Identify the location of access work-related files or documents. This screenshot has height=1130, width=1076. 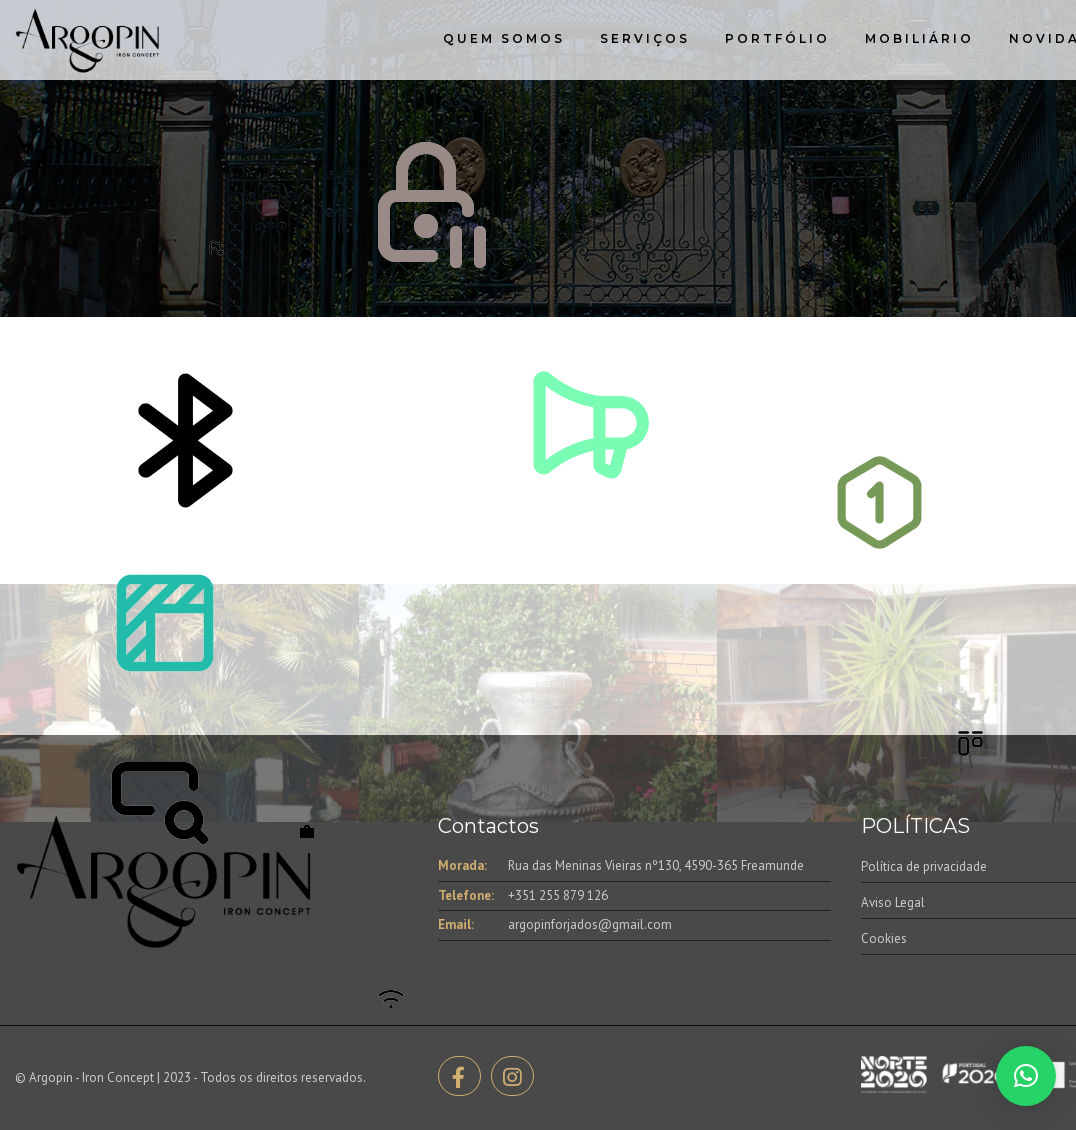
(307, 832).